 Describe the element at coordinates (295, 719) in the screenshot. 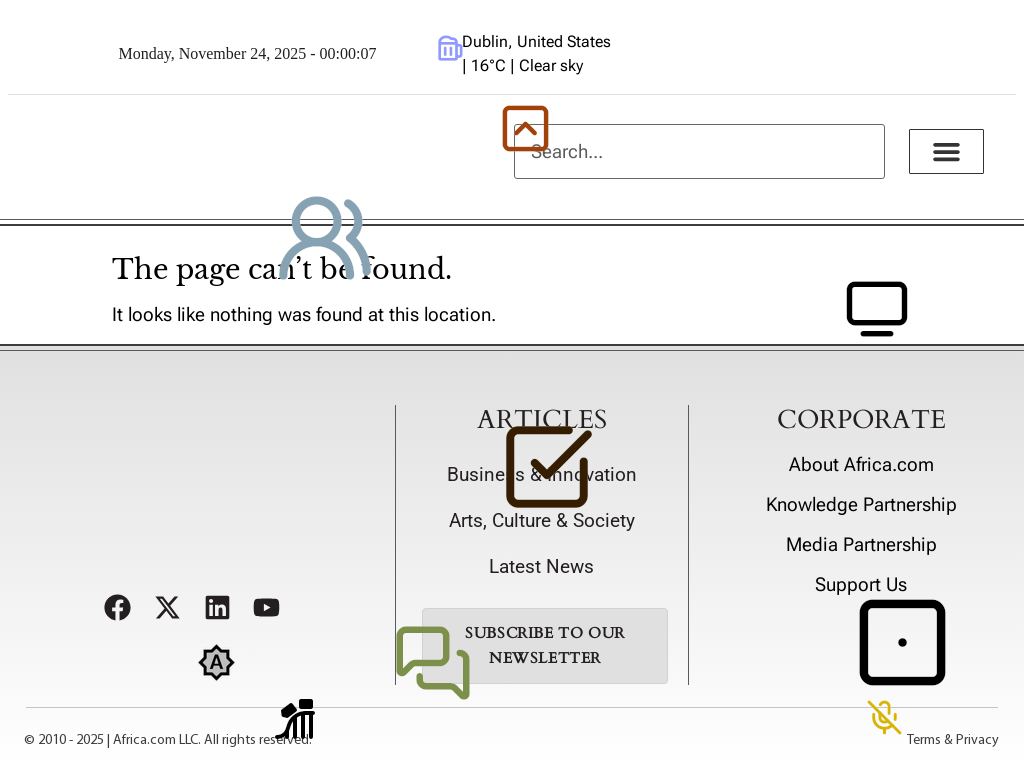

I see `access theme park or amusement park information` at that location.